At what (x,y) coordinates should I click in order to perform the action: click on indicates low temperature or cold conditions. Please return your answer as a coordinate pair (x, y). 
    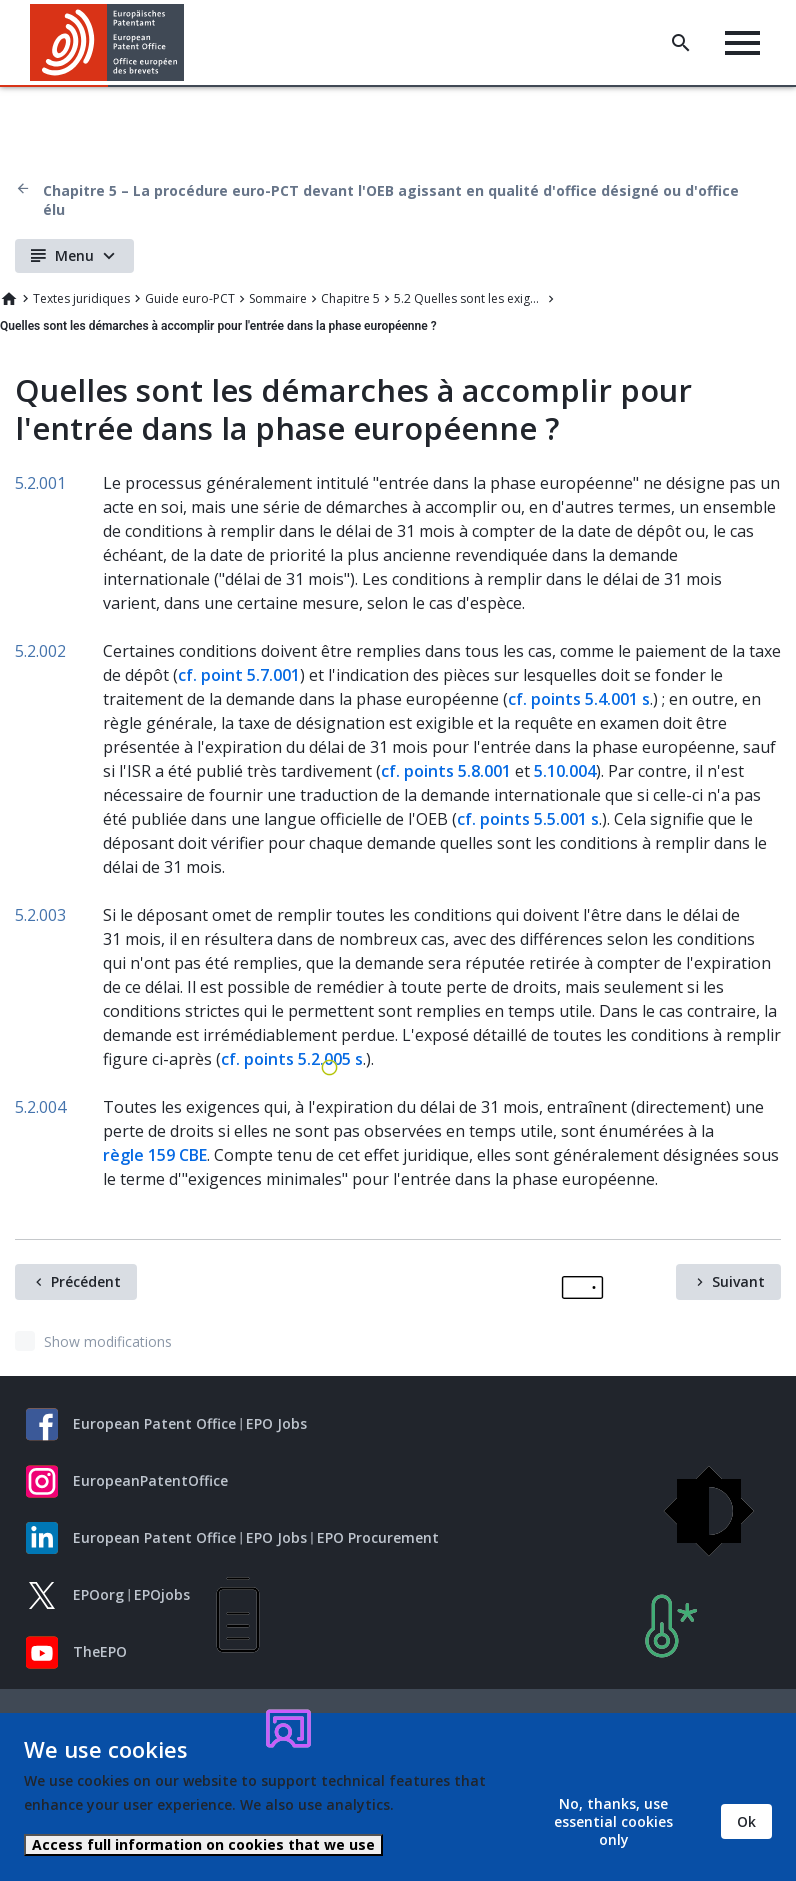
    Looking at the image, I should click on (664, 1626).